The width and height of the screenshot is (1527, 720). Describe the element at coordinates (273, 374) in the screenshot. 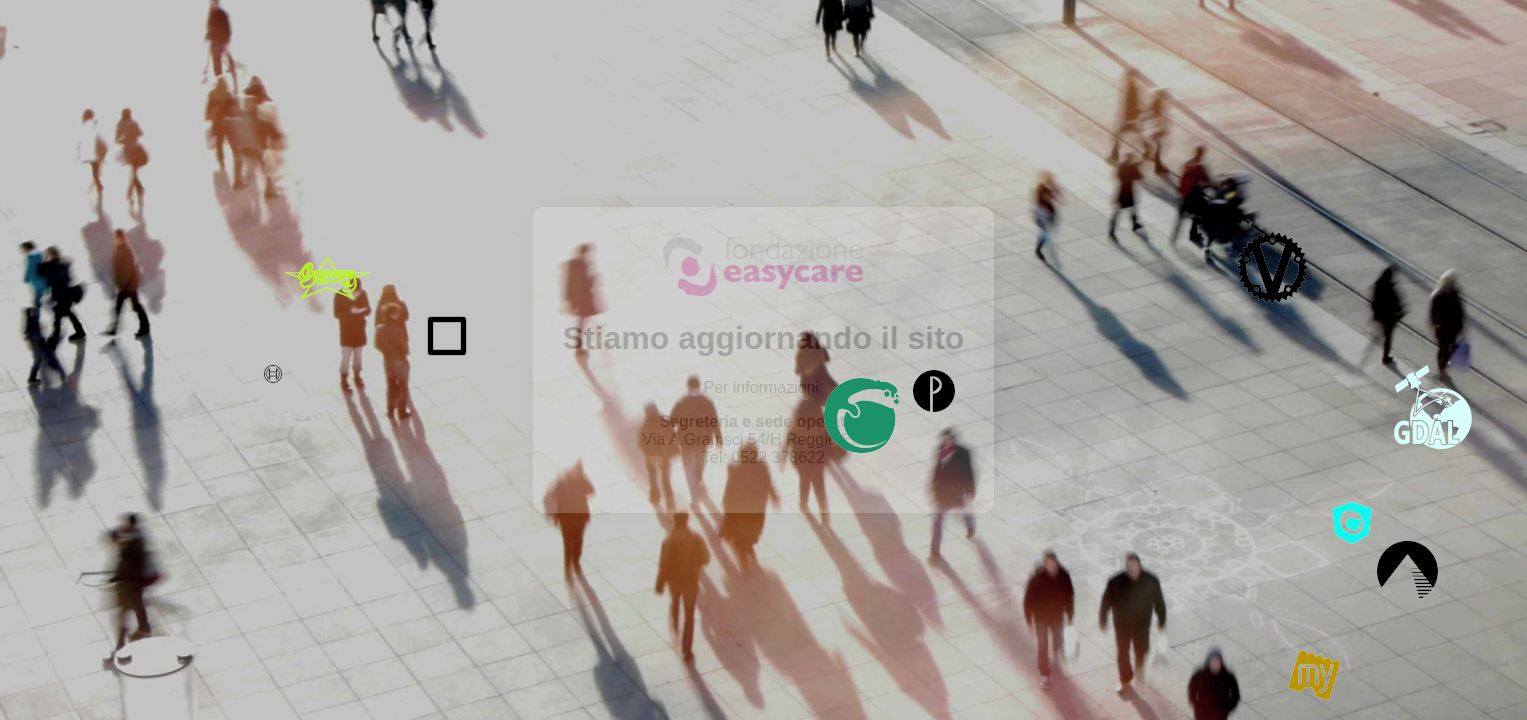

I see `bosch brand or product identifier` at that location.